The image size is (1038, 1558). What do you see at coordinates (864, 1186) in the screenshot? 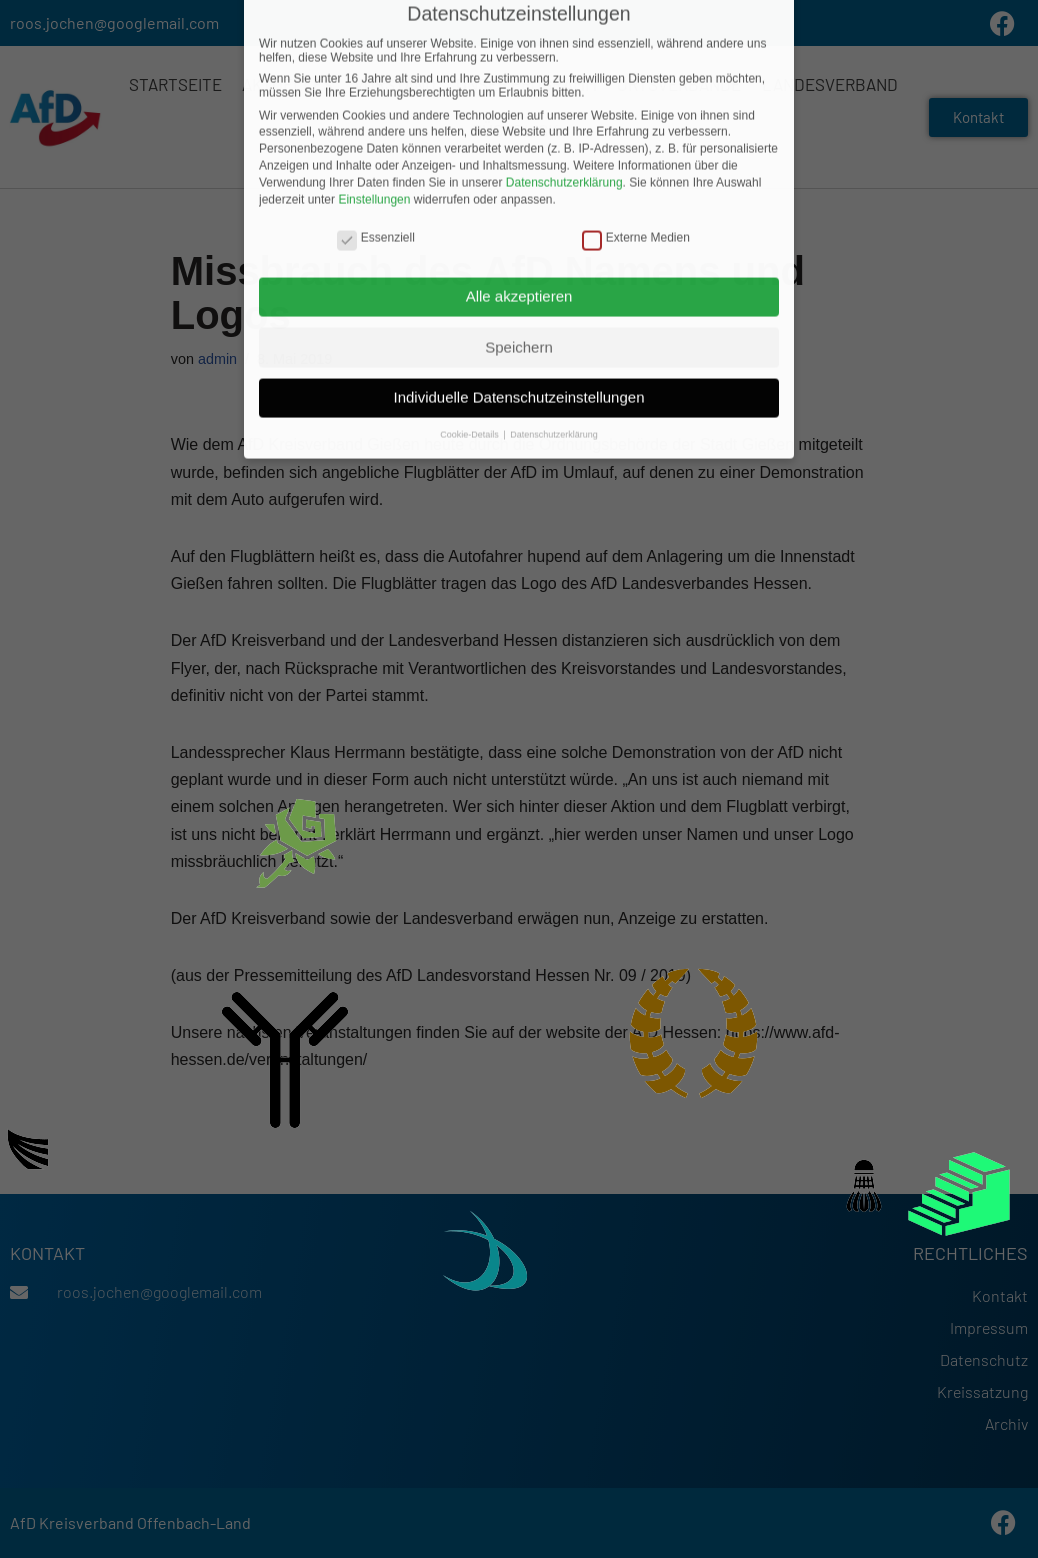
I see `access badminton game or activity` at bounding box center [864, 1186].